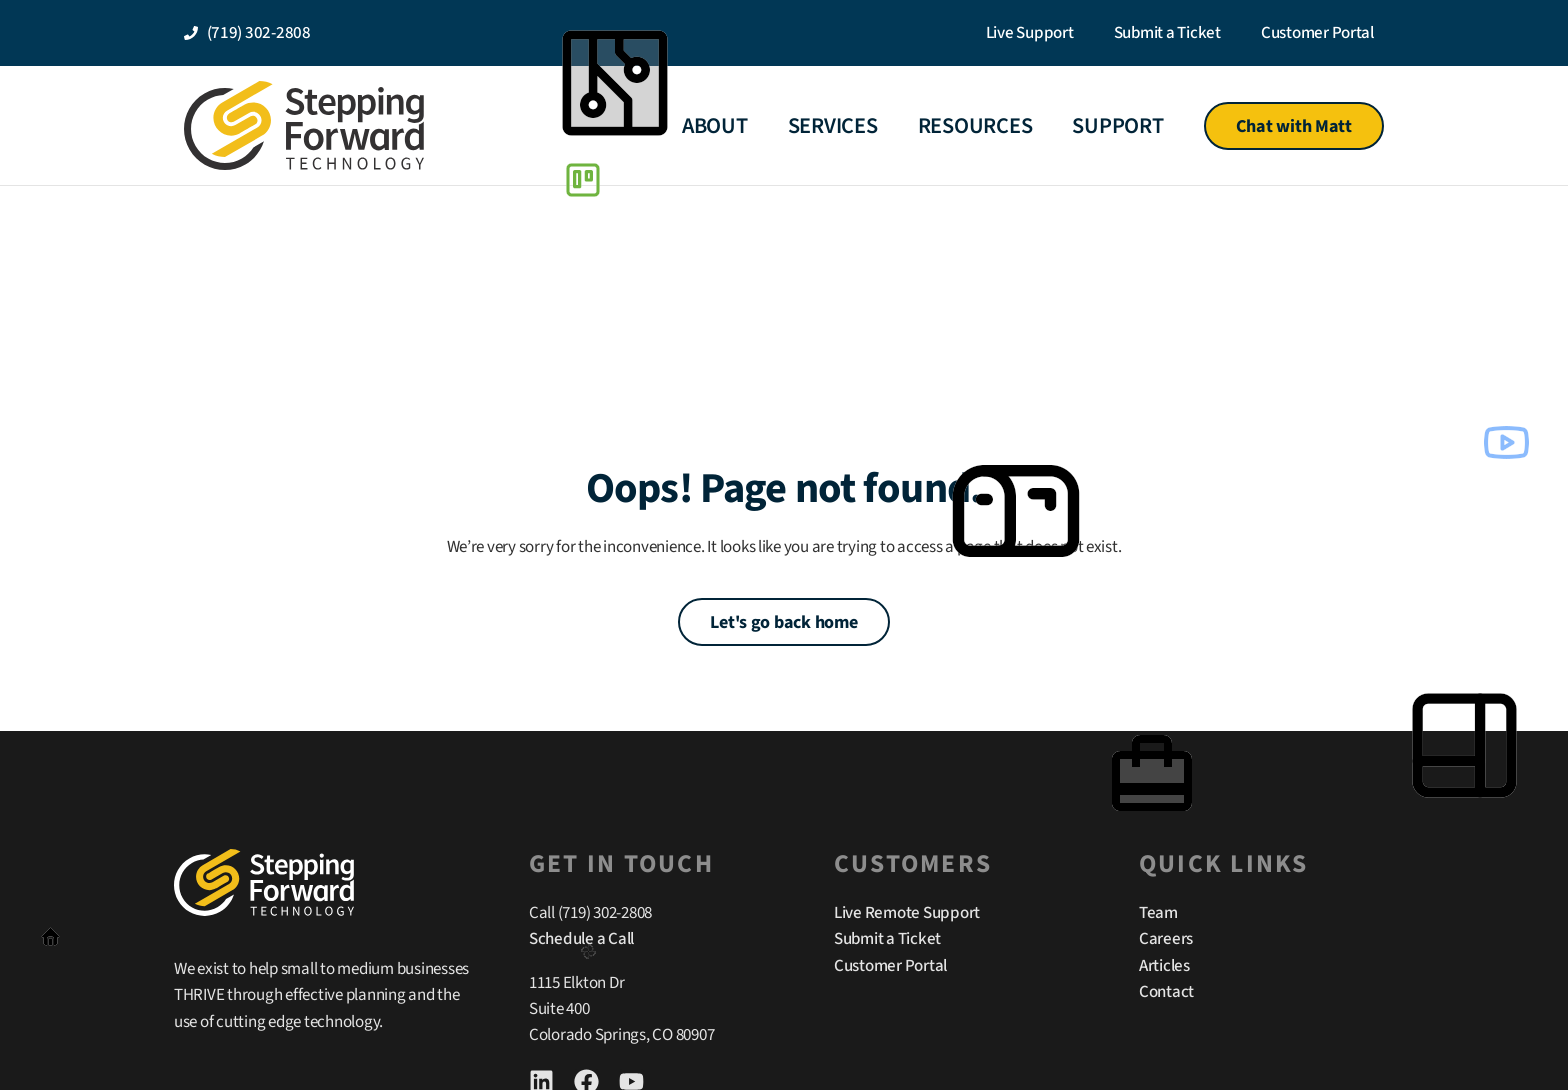  Describe the element at coordinates (583, 180) in the screenshot. I see `open trello app` at that location.